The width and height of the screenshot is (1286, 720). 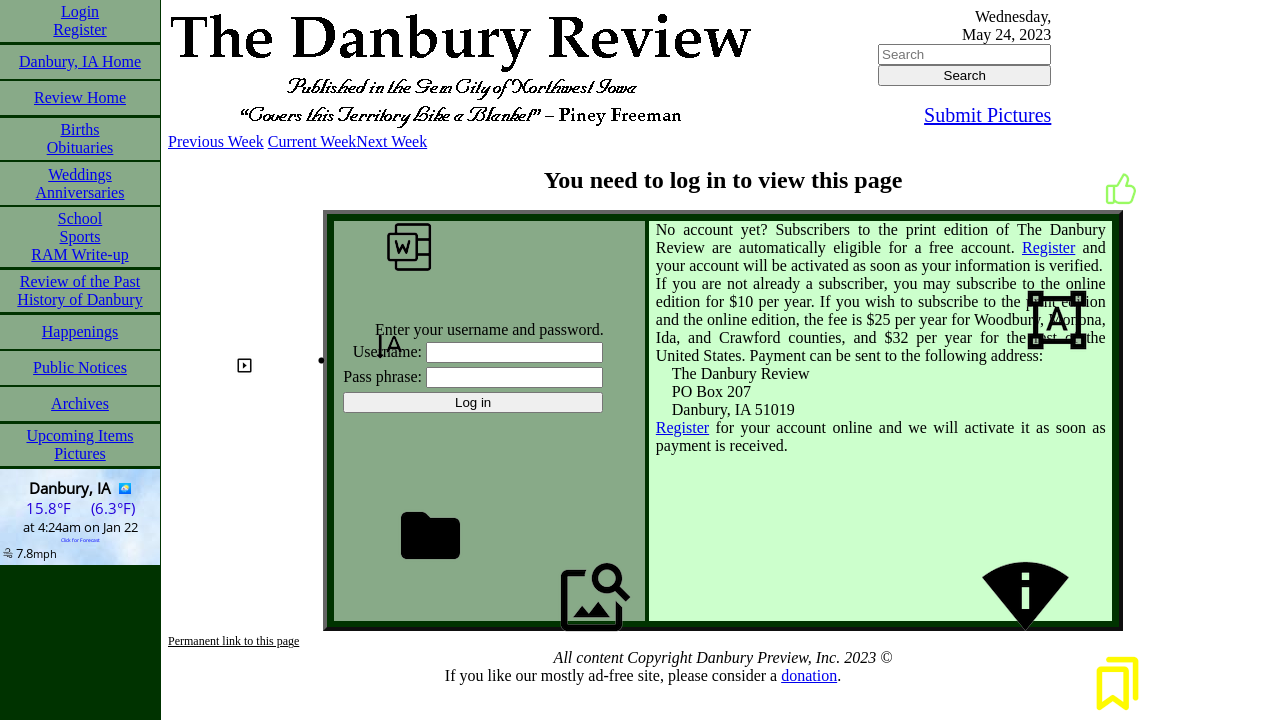 What do you see at coordinates (1120, 189) in the screenshot?
I see `like or upvote content` at bounding box center [1120, 189].